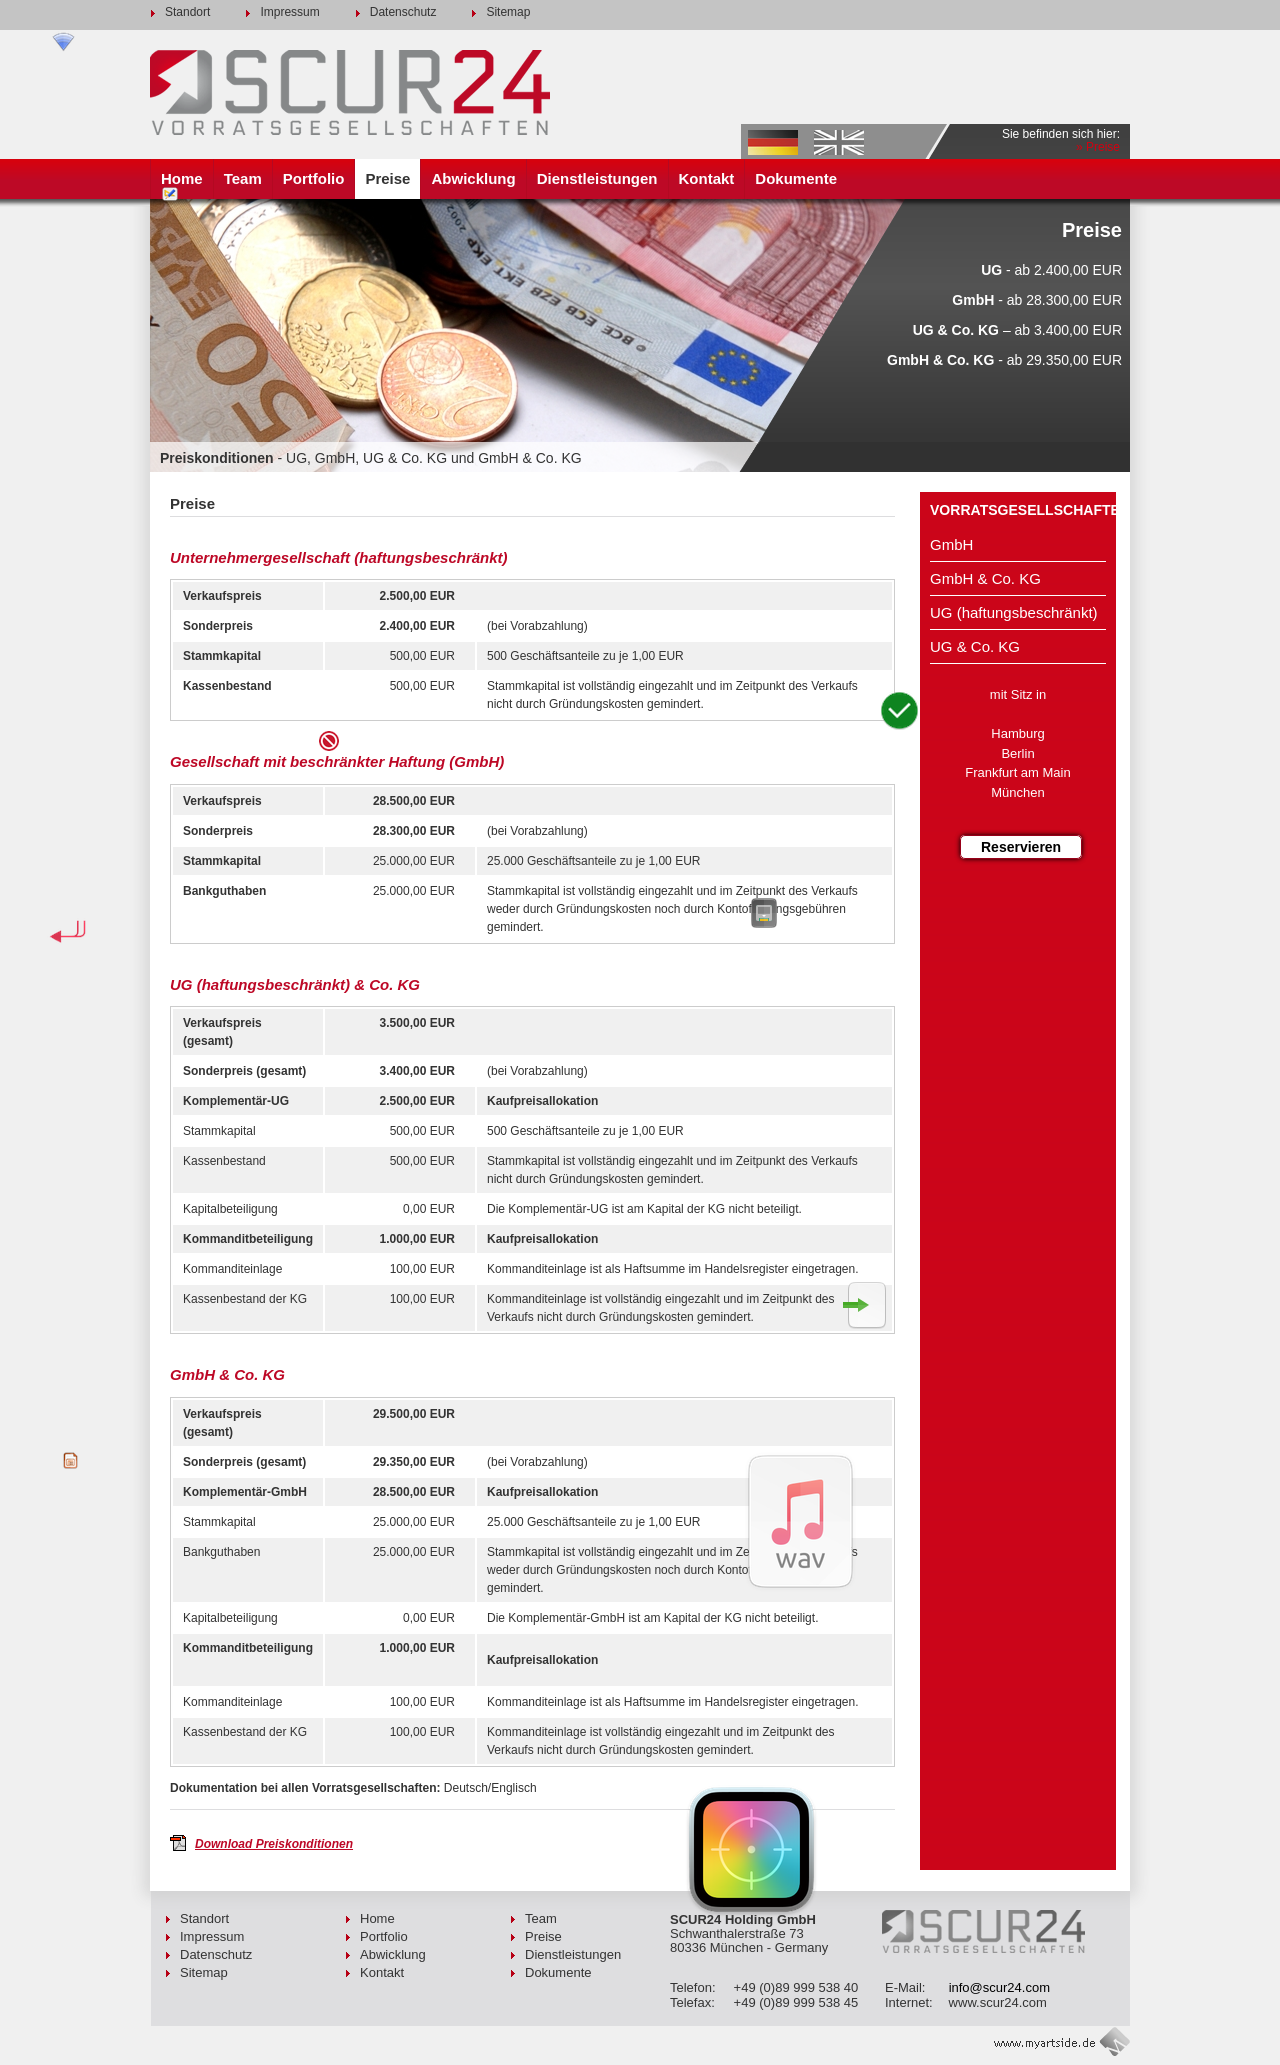  What do you see at coordinates (329, 741) in the screenshot?
I see `remove a group or team` at bounding box center [329, 741].